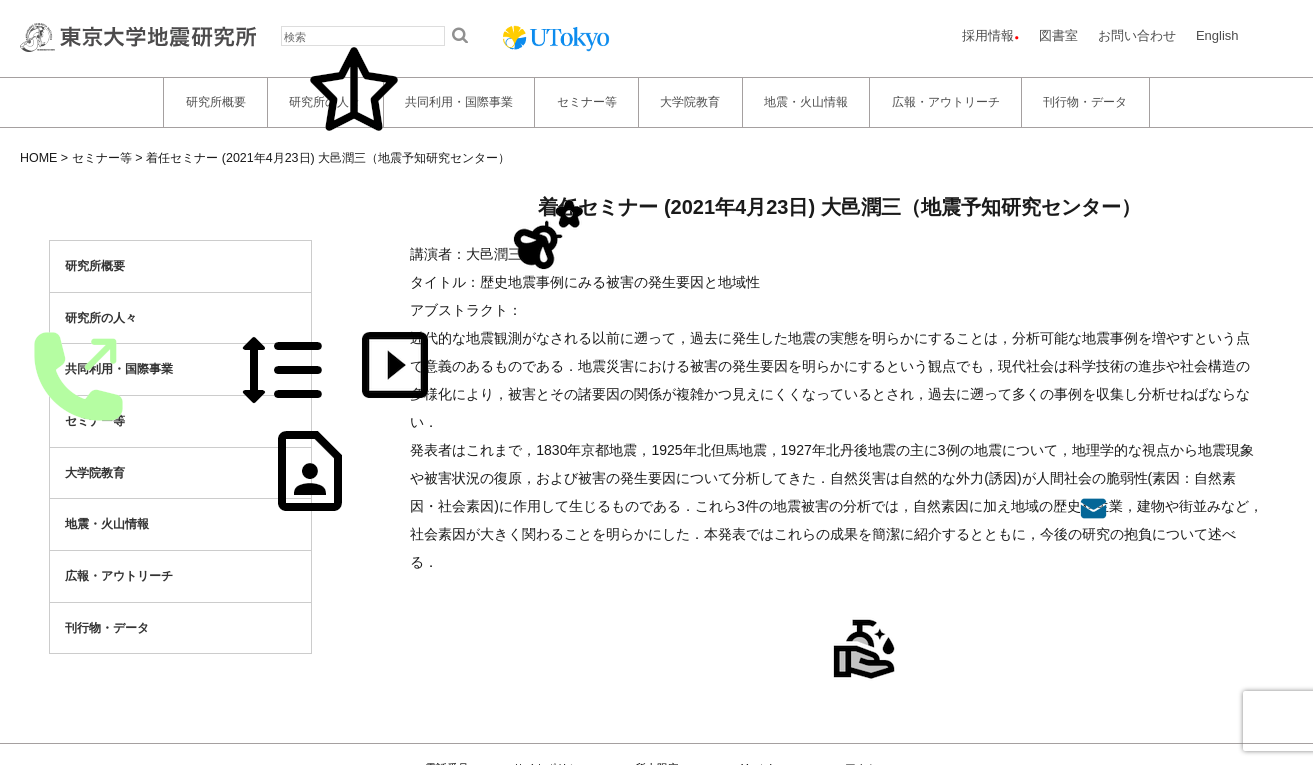  I want to click on make an outgoing call, so click(78, 376).